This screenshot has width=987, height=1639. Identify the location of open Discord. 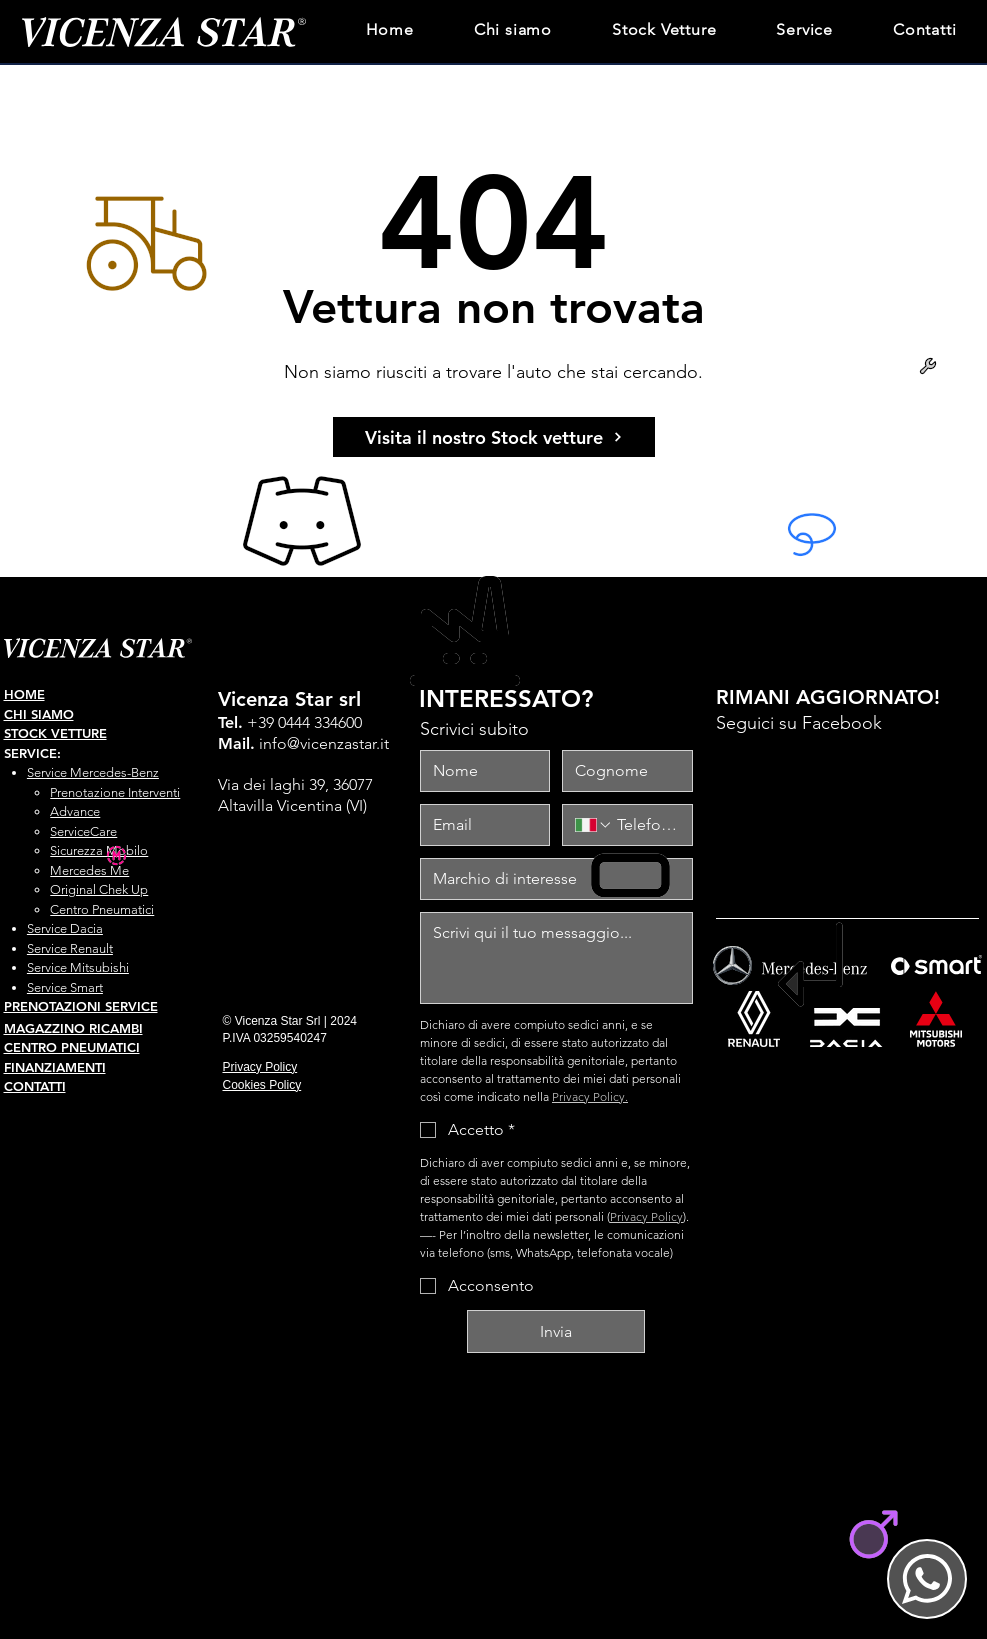
(302, 519).